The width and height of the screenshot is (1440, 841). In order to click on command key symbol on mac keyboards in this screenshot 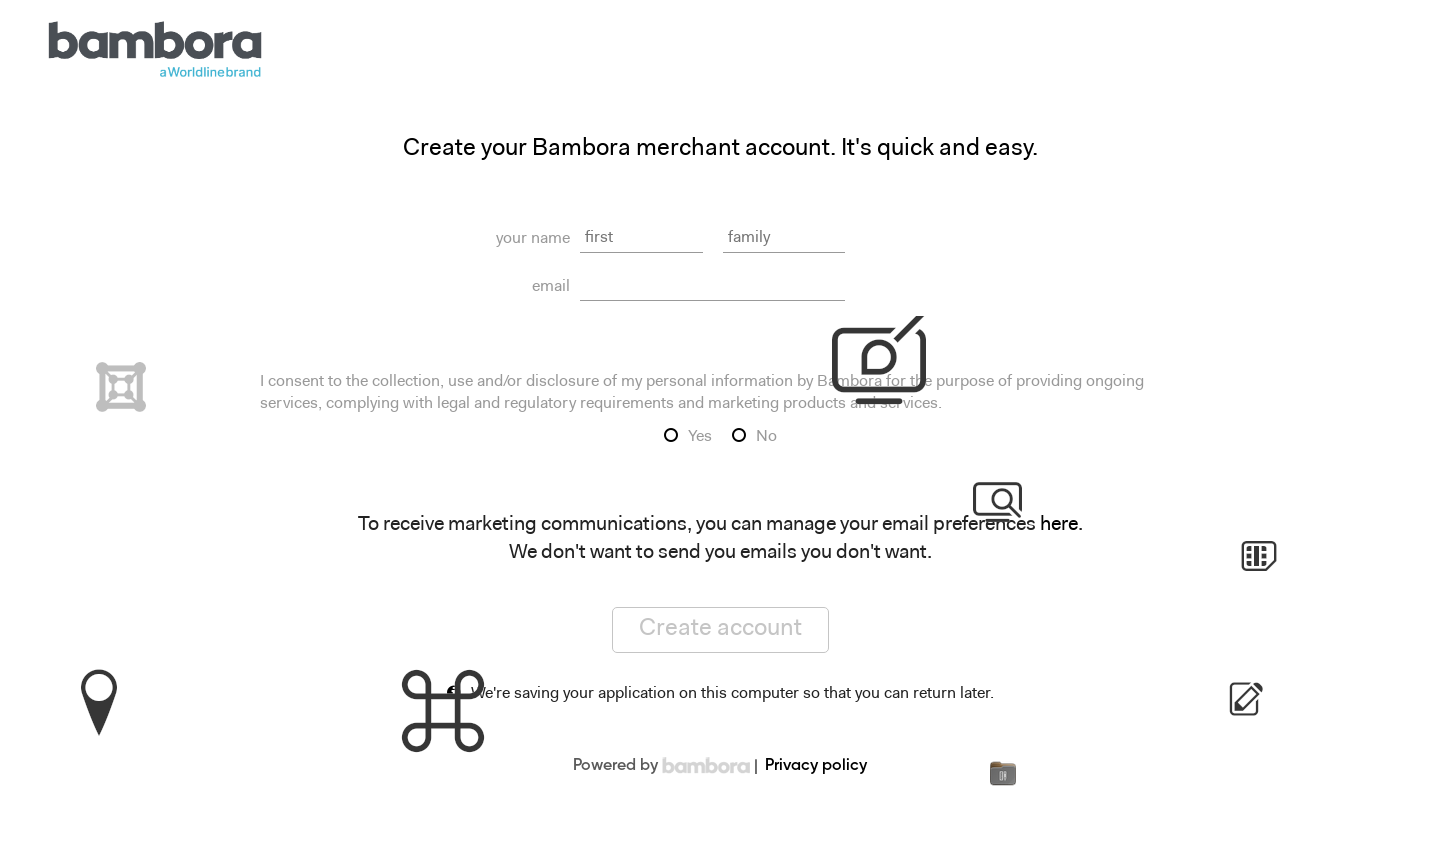, I will do `click(443, 711)`.